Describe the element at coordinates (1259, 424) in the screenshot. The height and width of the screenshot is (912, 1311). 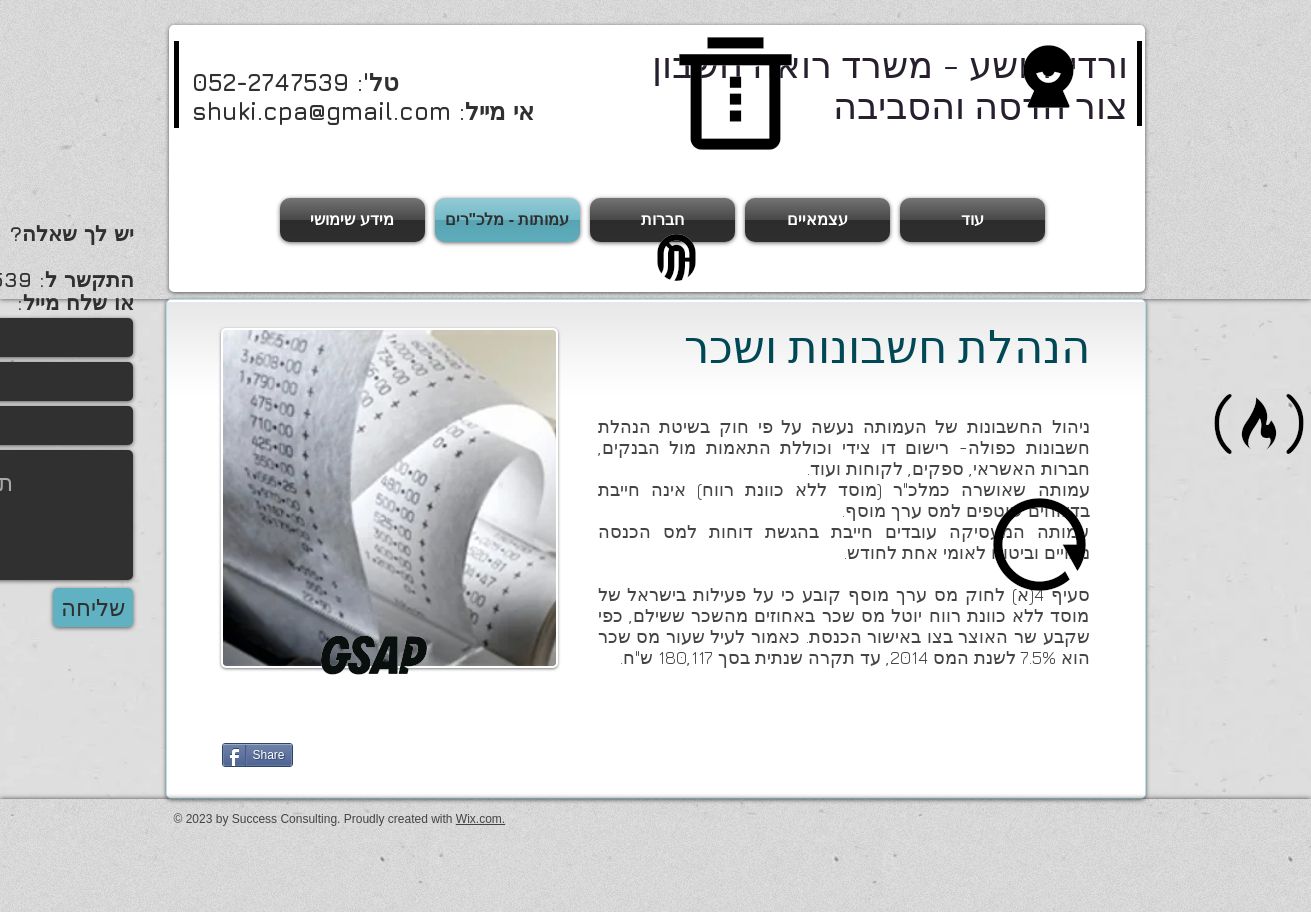
I see `freeCodeCamp logo` at that location.